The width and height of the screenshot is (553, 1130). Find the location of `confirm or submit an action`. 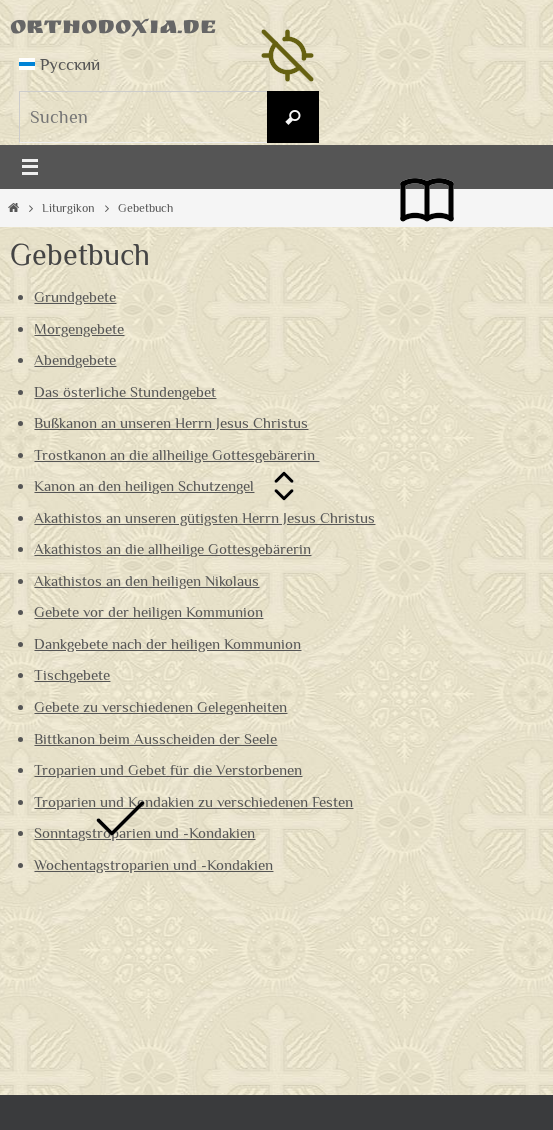

confirm or submit an action is located at coordinates (119, 816).